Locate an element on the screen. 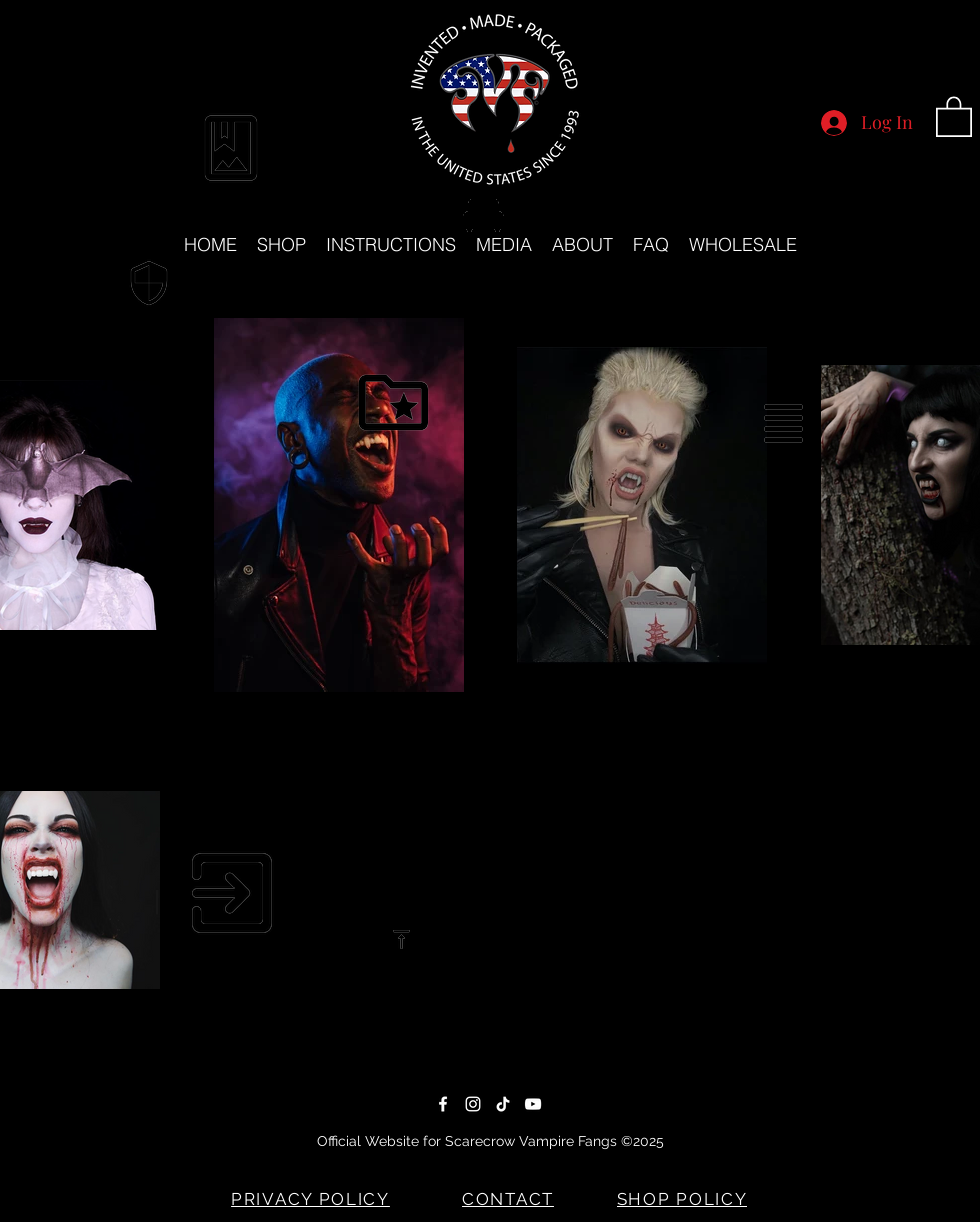 This screenshot has width=980, height=1222. log out of your account is located at coordinates (232, 893).